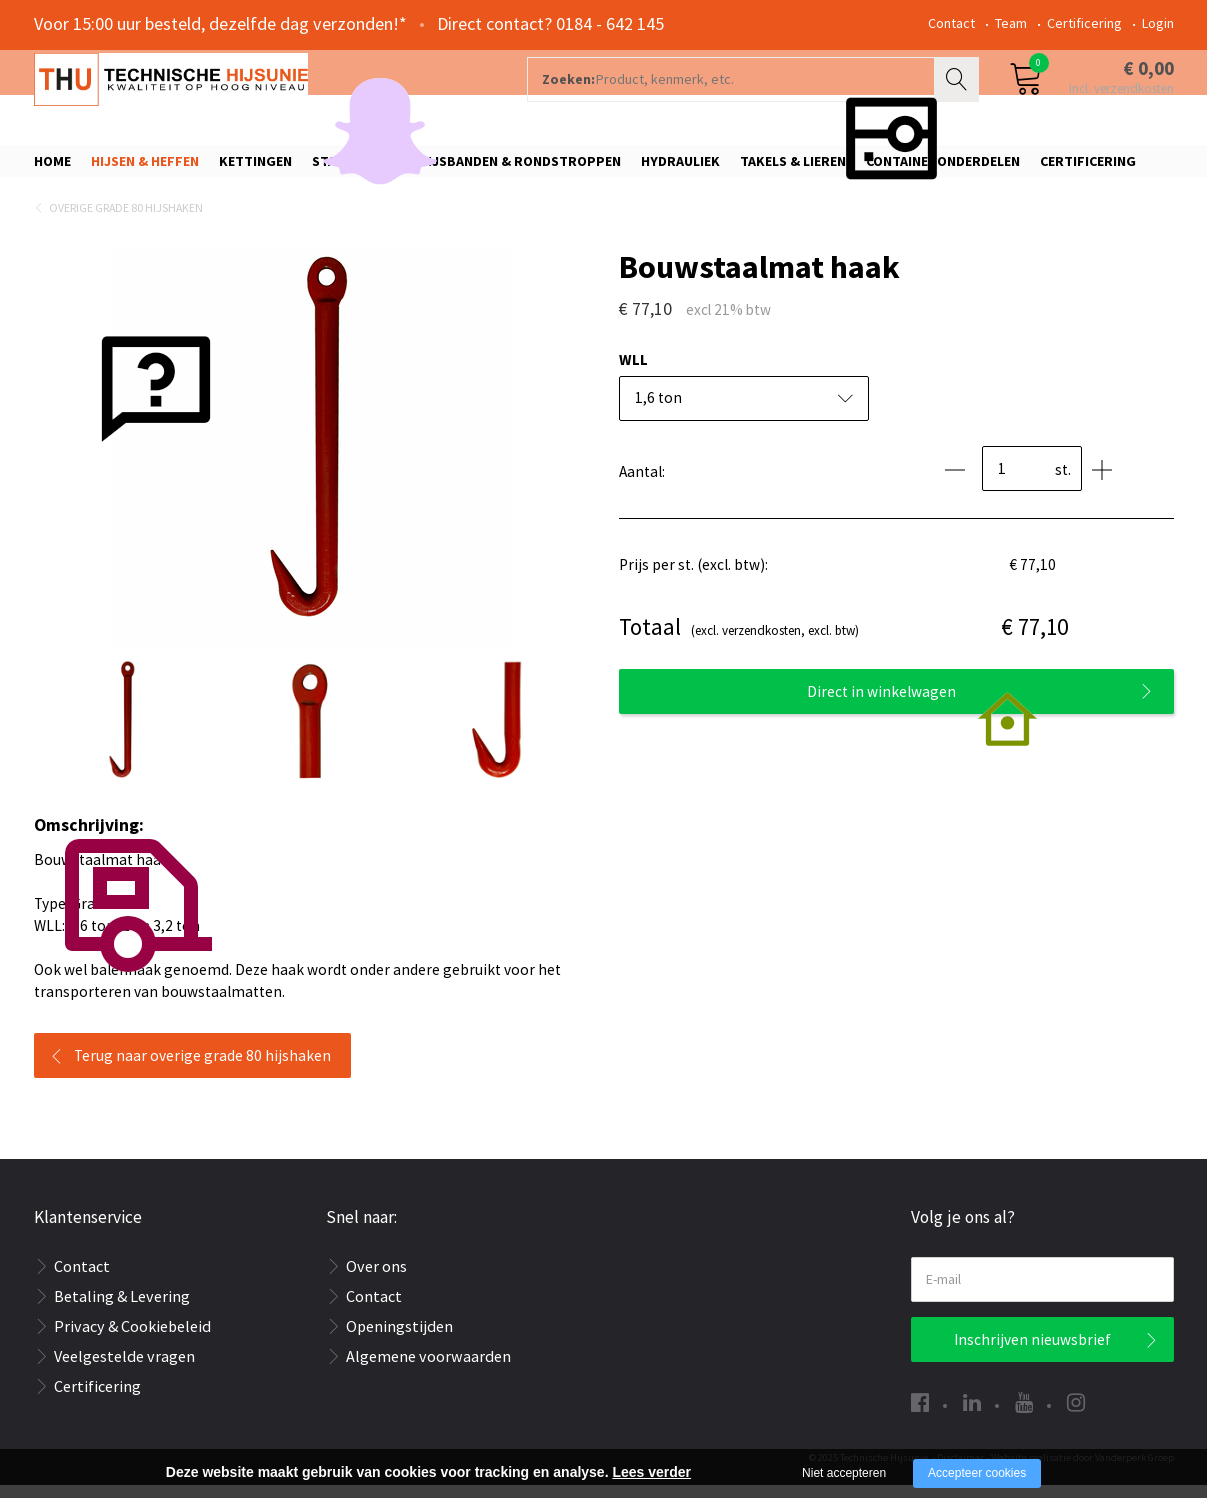 The image size is (1207, 1498). I want to click on open a questionnaire or survey, so click(156, 385).